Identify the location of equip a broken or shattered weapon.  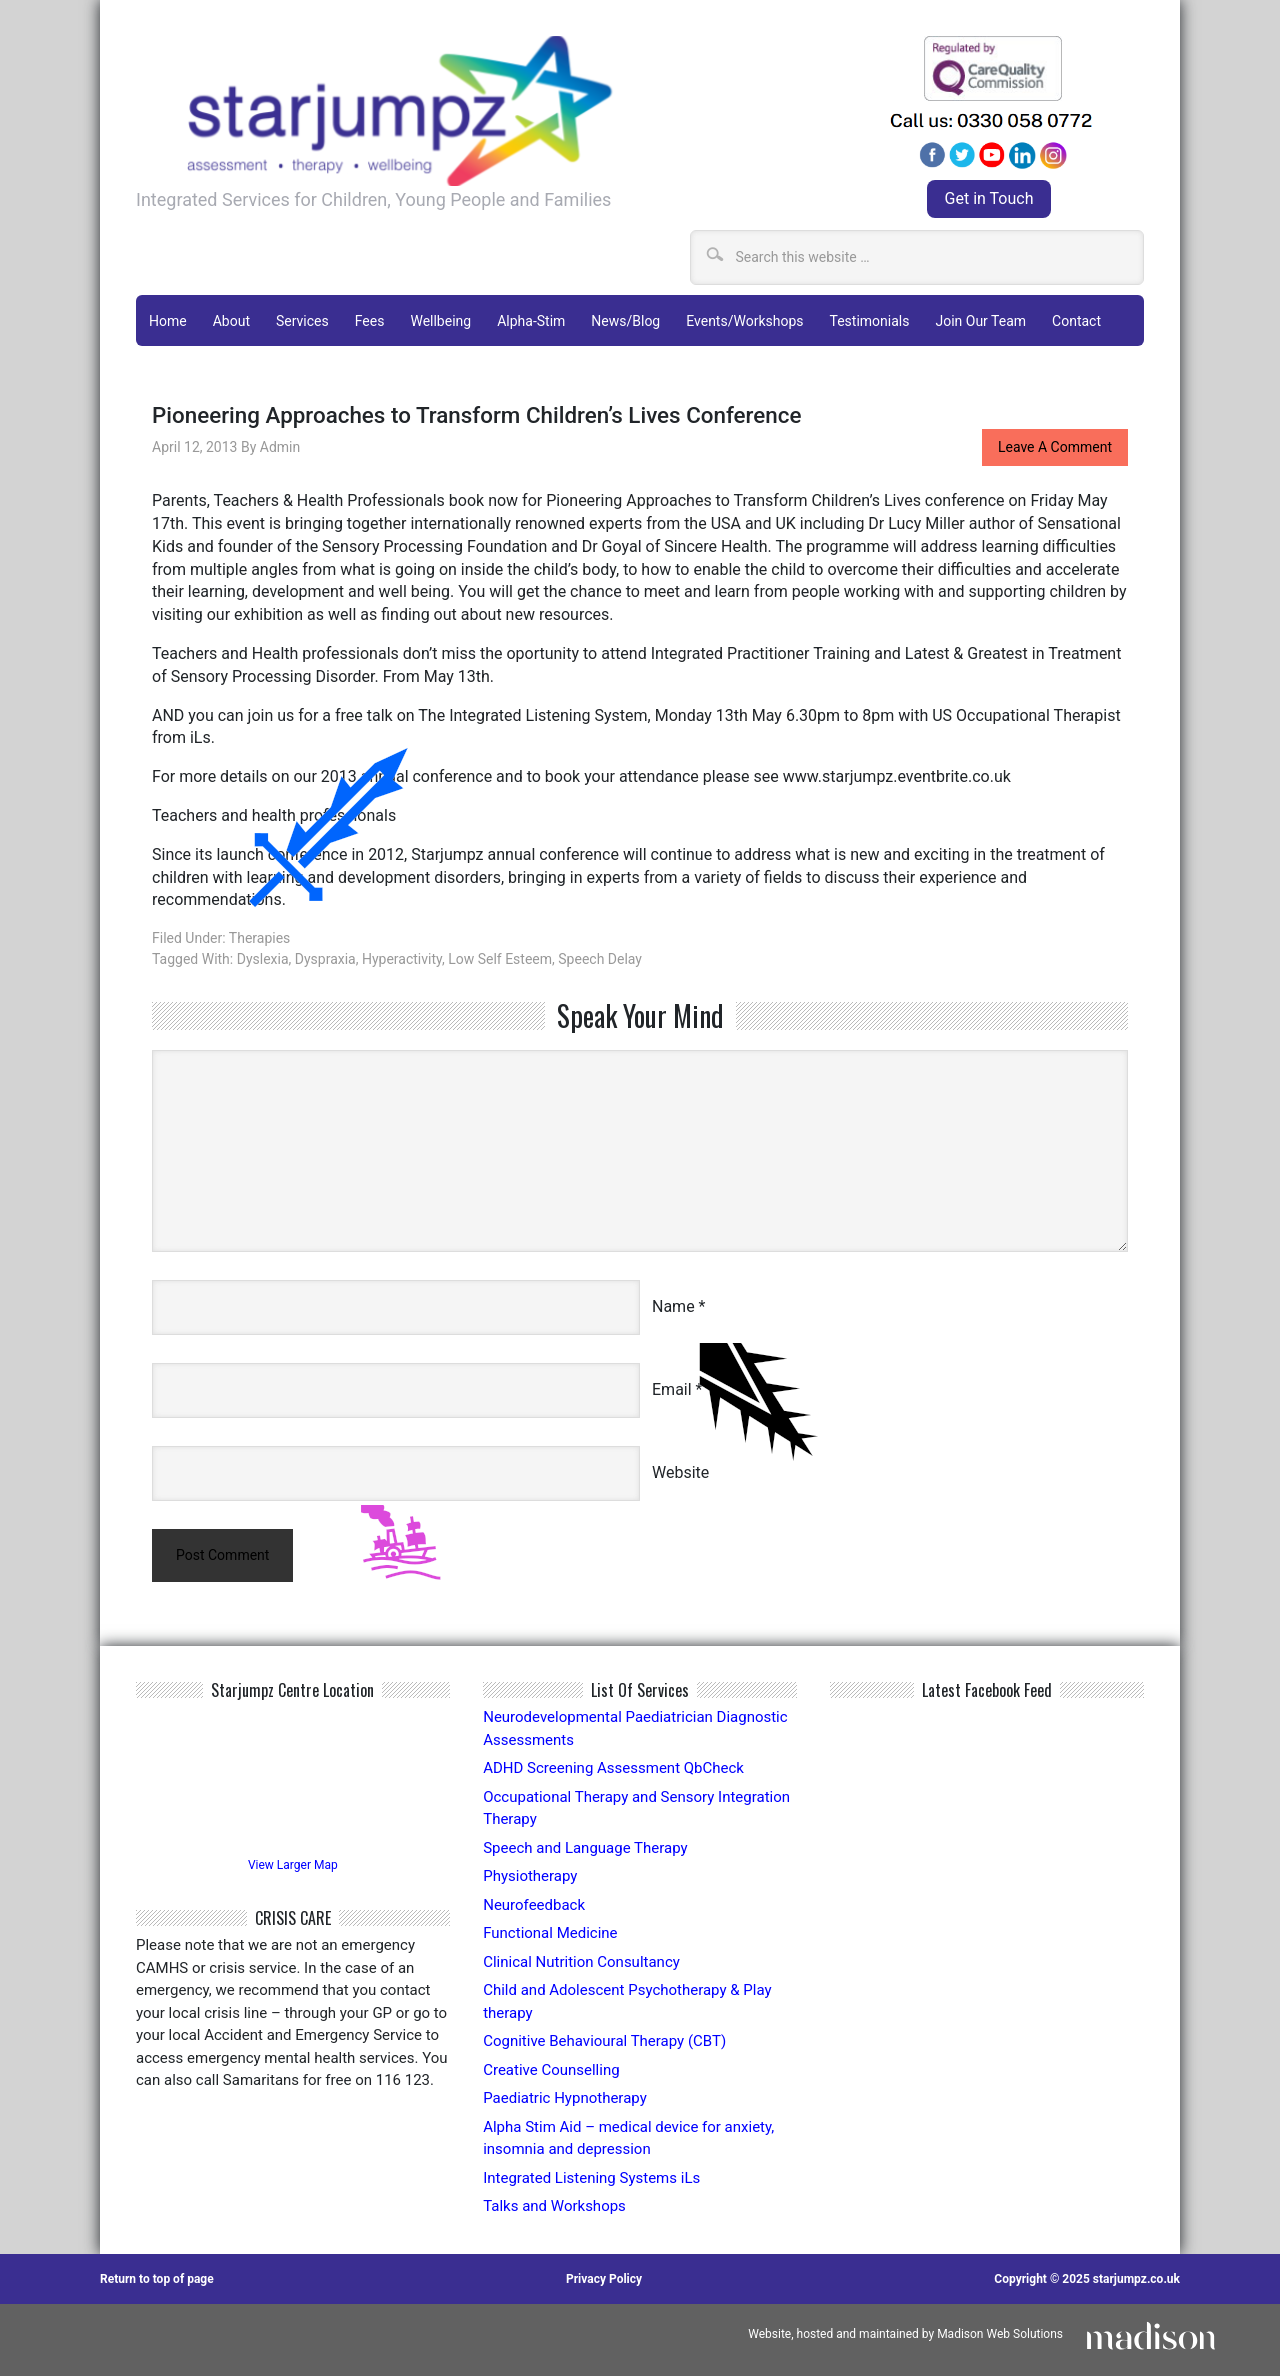
(326, 829).